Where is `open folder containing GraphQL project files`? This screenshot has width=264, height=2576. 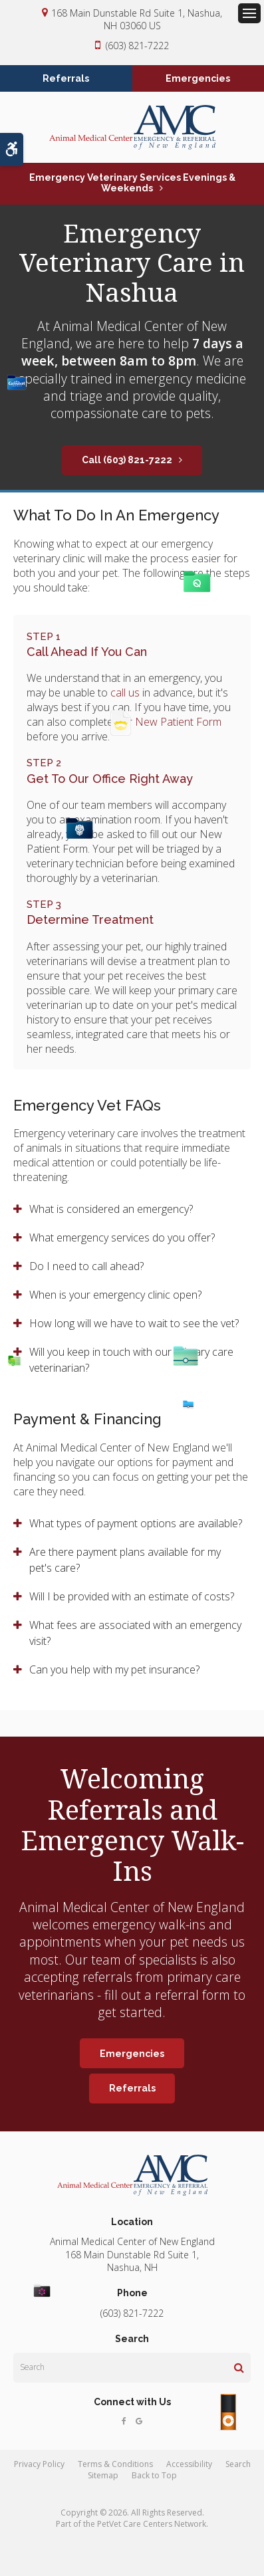 open folder containing GraphQL project files is located at coordinates (42, 2291).